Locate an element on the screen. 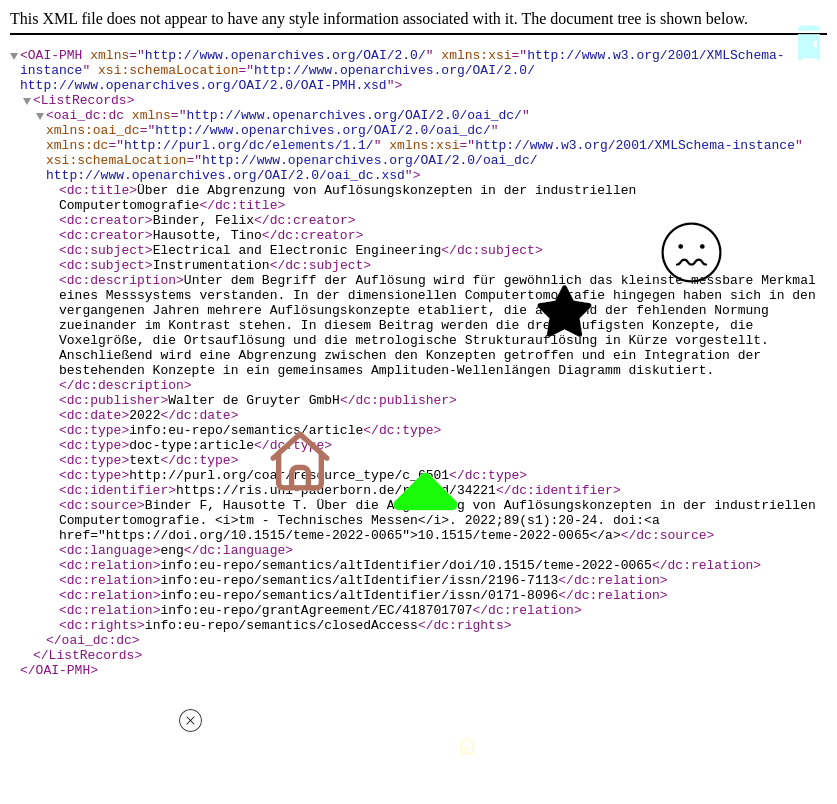 The image size is (837, 804). navigate to the home screen is located at coordinates (300, 461).